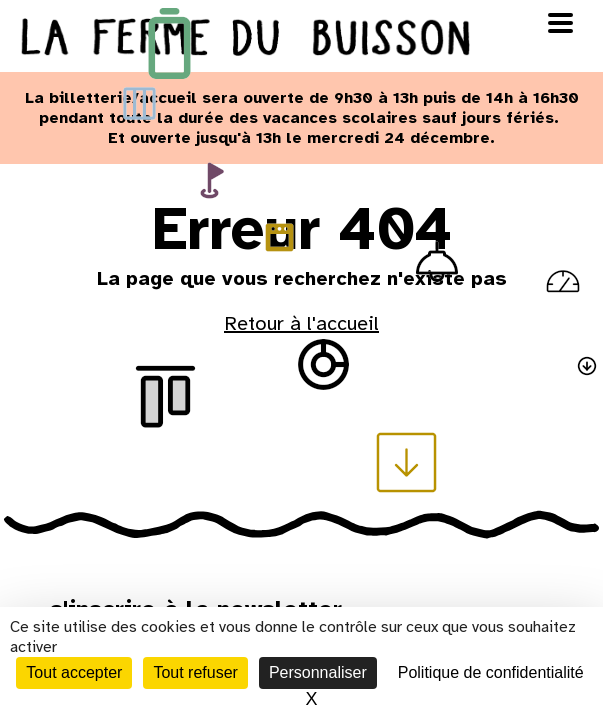 The height and width of the screenshot is (720, 603). Describe the element at coordinates (169, 43) in the screenshot. I see `indicates battery is empty or depleted` at that location.